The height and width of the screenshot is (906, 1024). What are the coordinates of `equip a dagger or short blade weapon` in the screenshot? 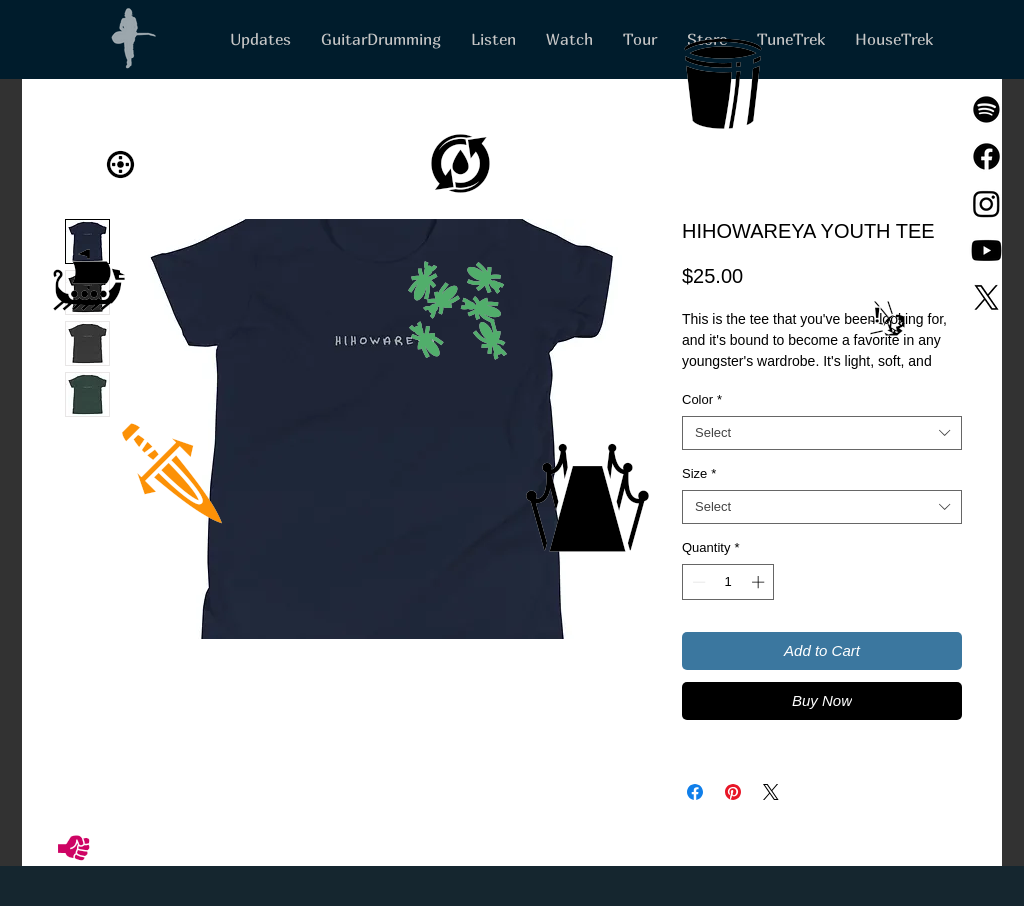 It's located at (171, 473).